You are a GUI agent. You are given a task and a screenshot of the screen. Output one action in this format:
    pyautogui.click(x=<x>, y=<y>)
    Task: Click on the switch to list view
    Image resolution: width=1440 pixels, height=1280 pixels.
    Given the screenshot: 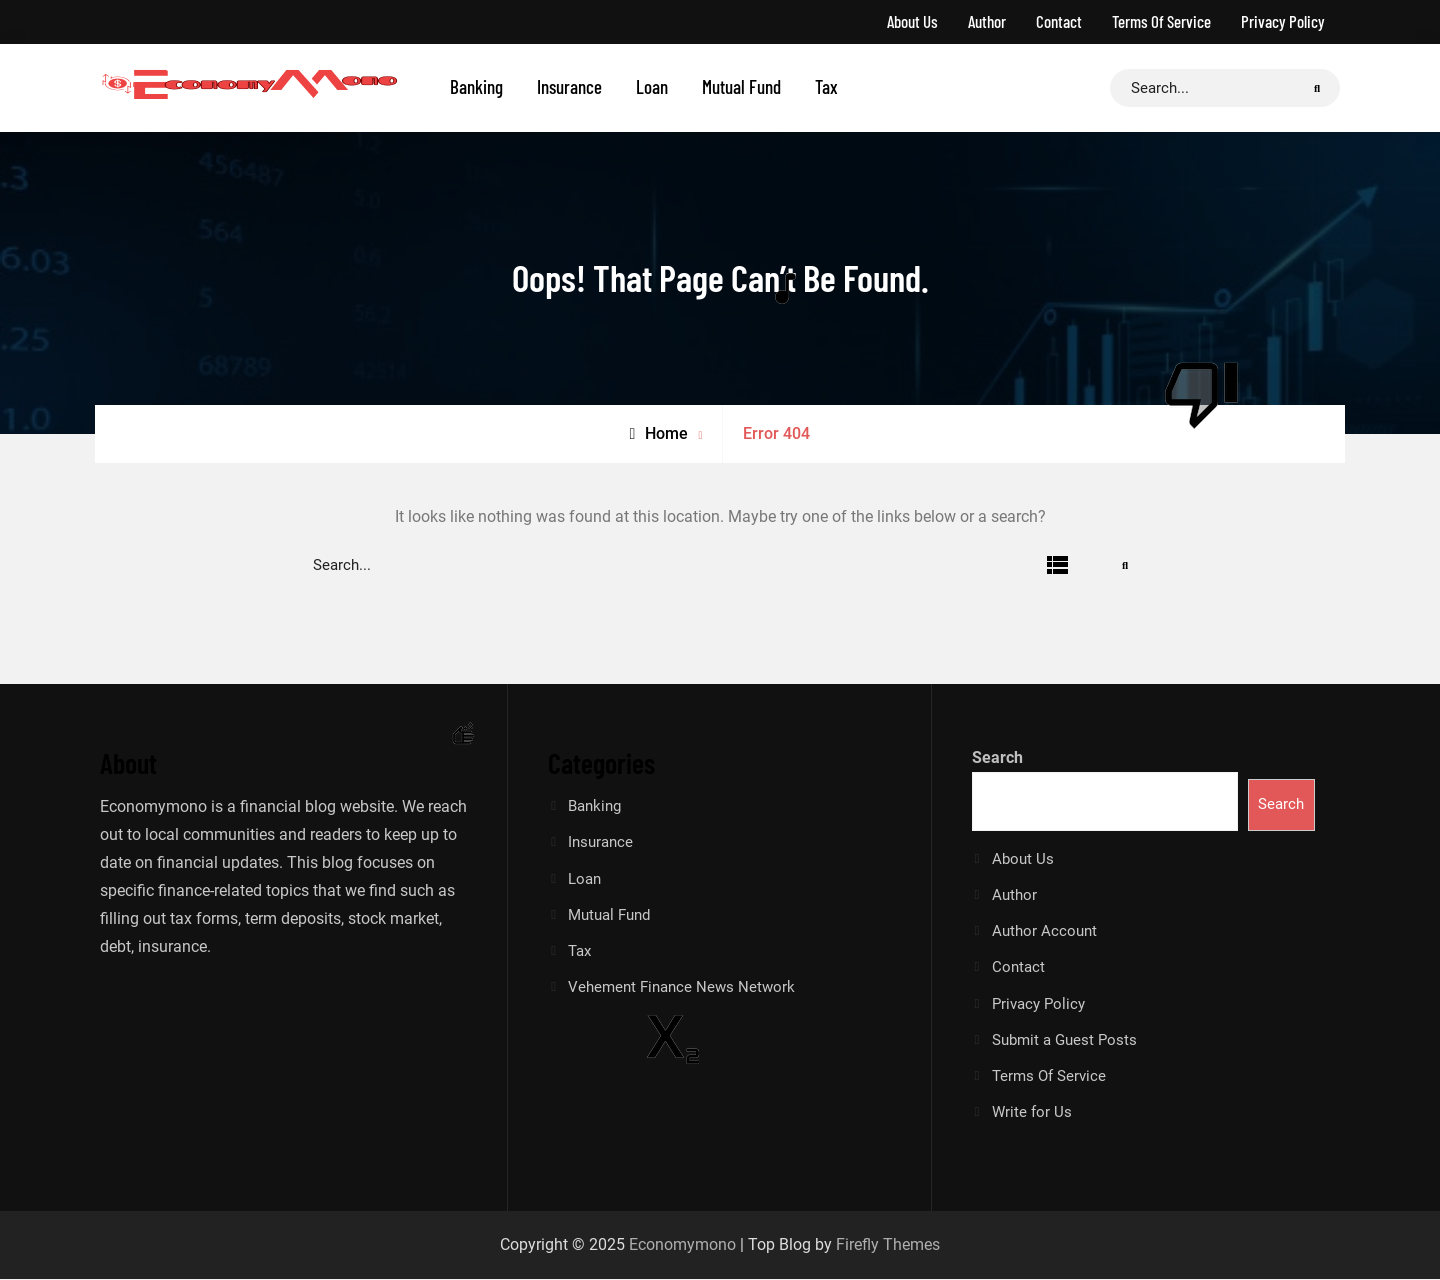 What is the action you would take?
    pyautogui.click(x=1058, y=565)
    